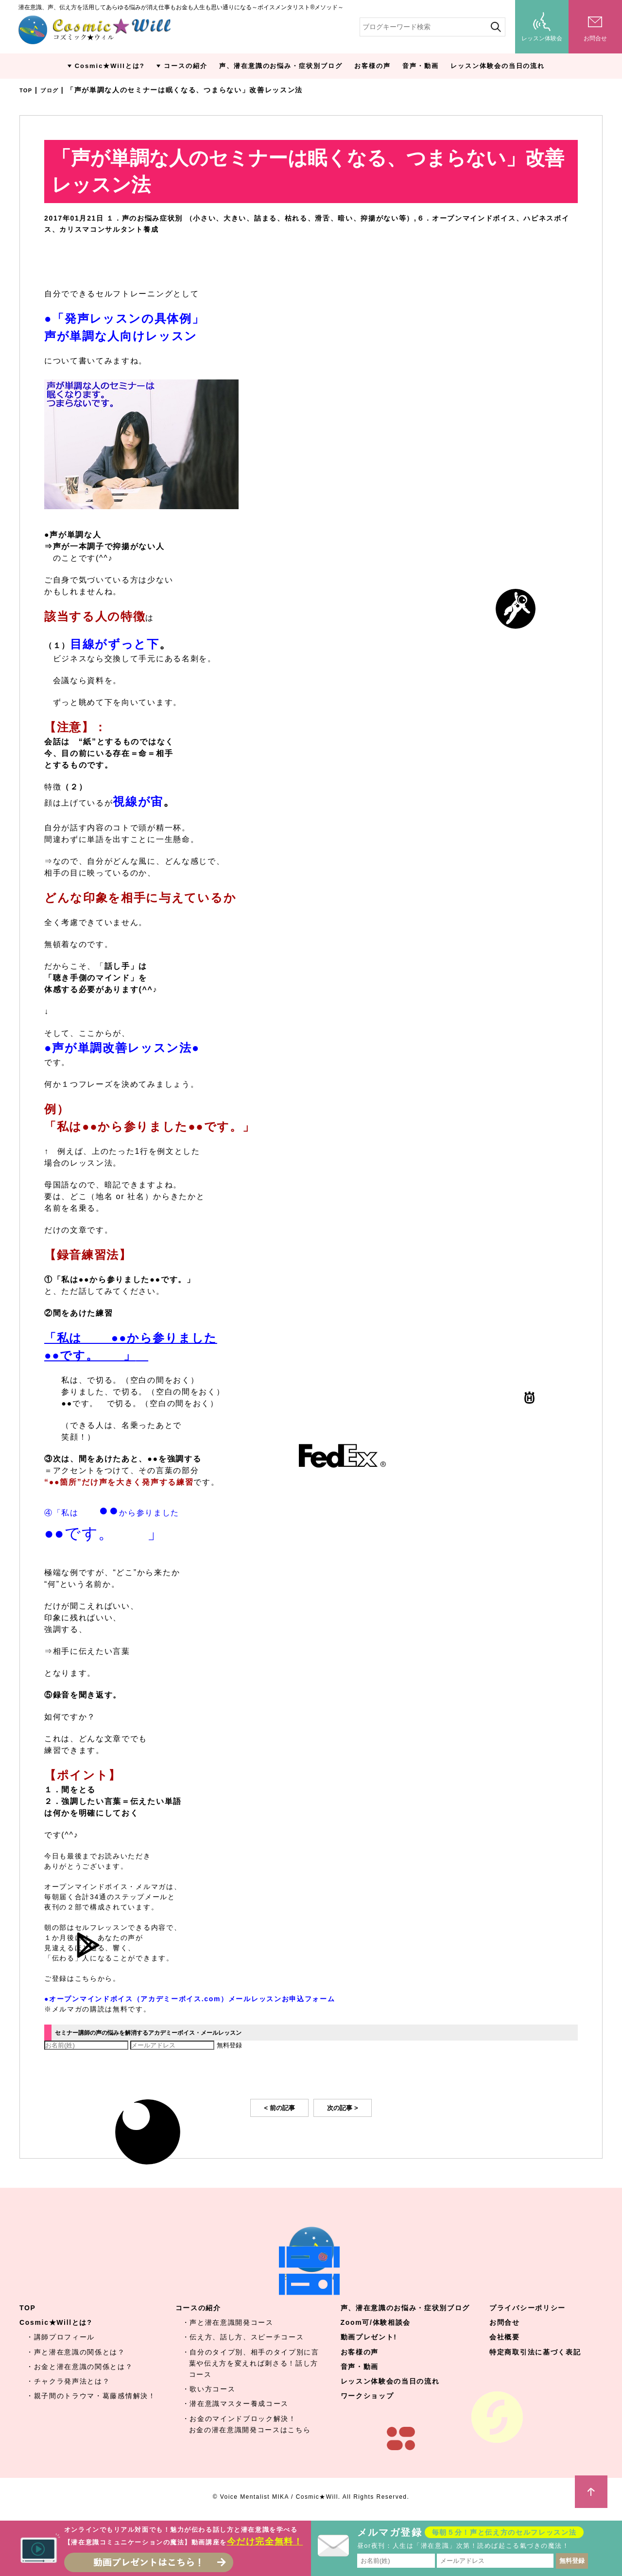 Image resolution: width=622 pixels, height=2576 pixels. Describe the element at coordinates (88, 1945) in the screenshot. I see `open google play store` at that location.